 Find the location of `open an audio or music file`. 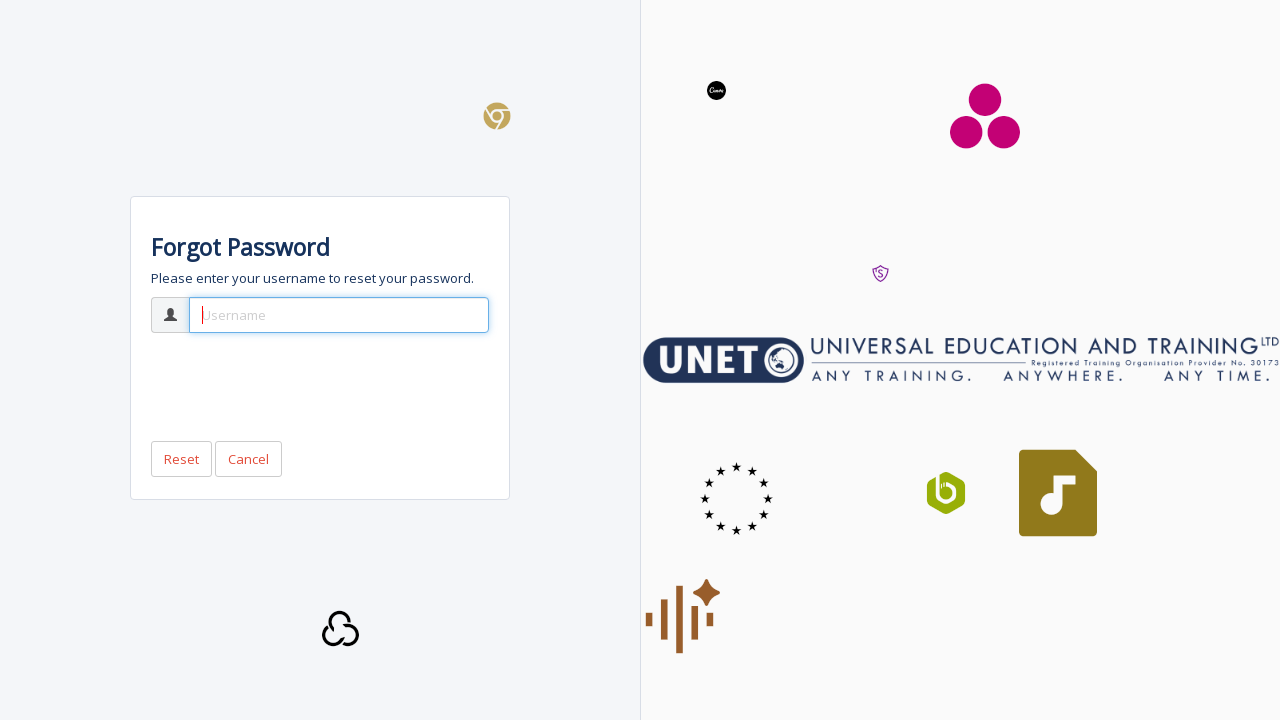

open an audio or music file is located at coordinates (1058, 493).